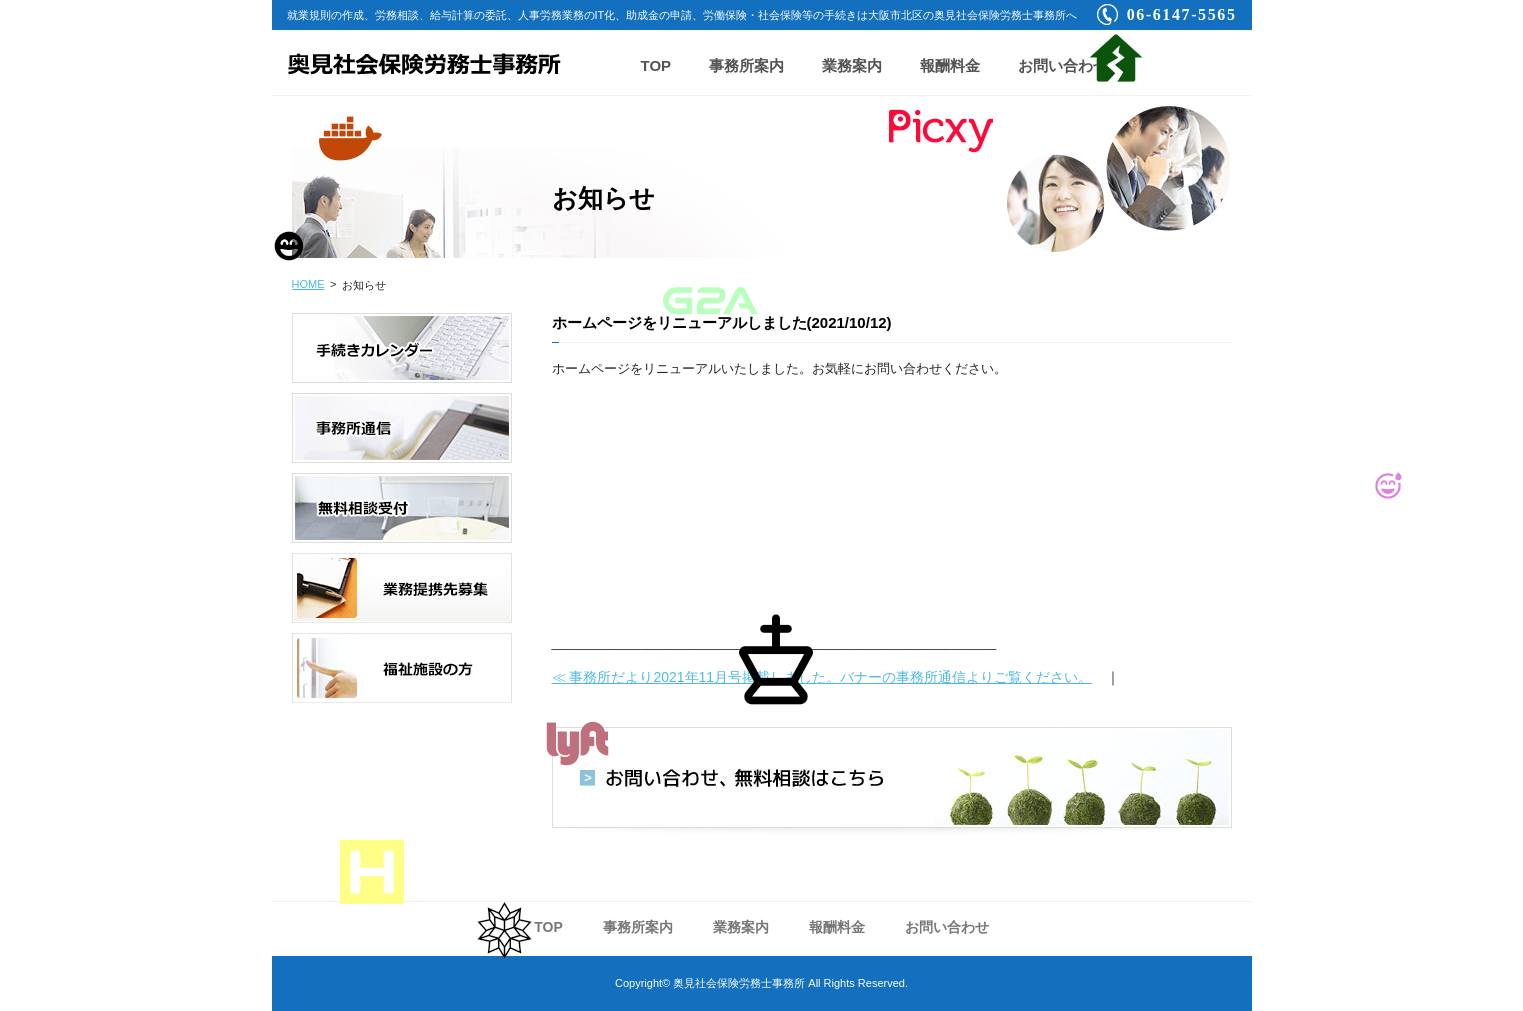 The width and height of the screenshot is (1523, 1011). Describe the element at coordinates (776, 662) in the screenshot. I see `represents the king piece in a chess game` at that location.